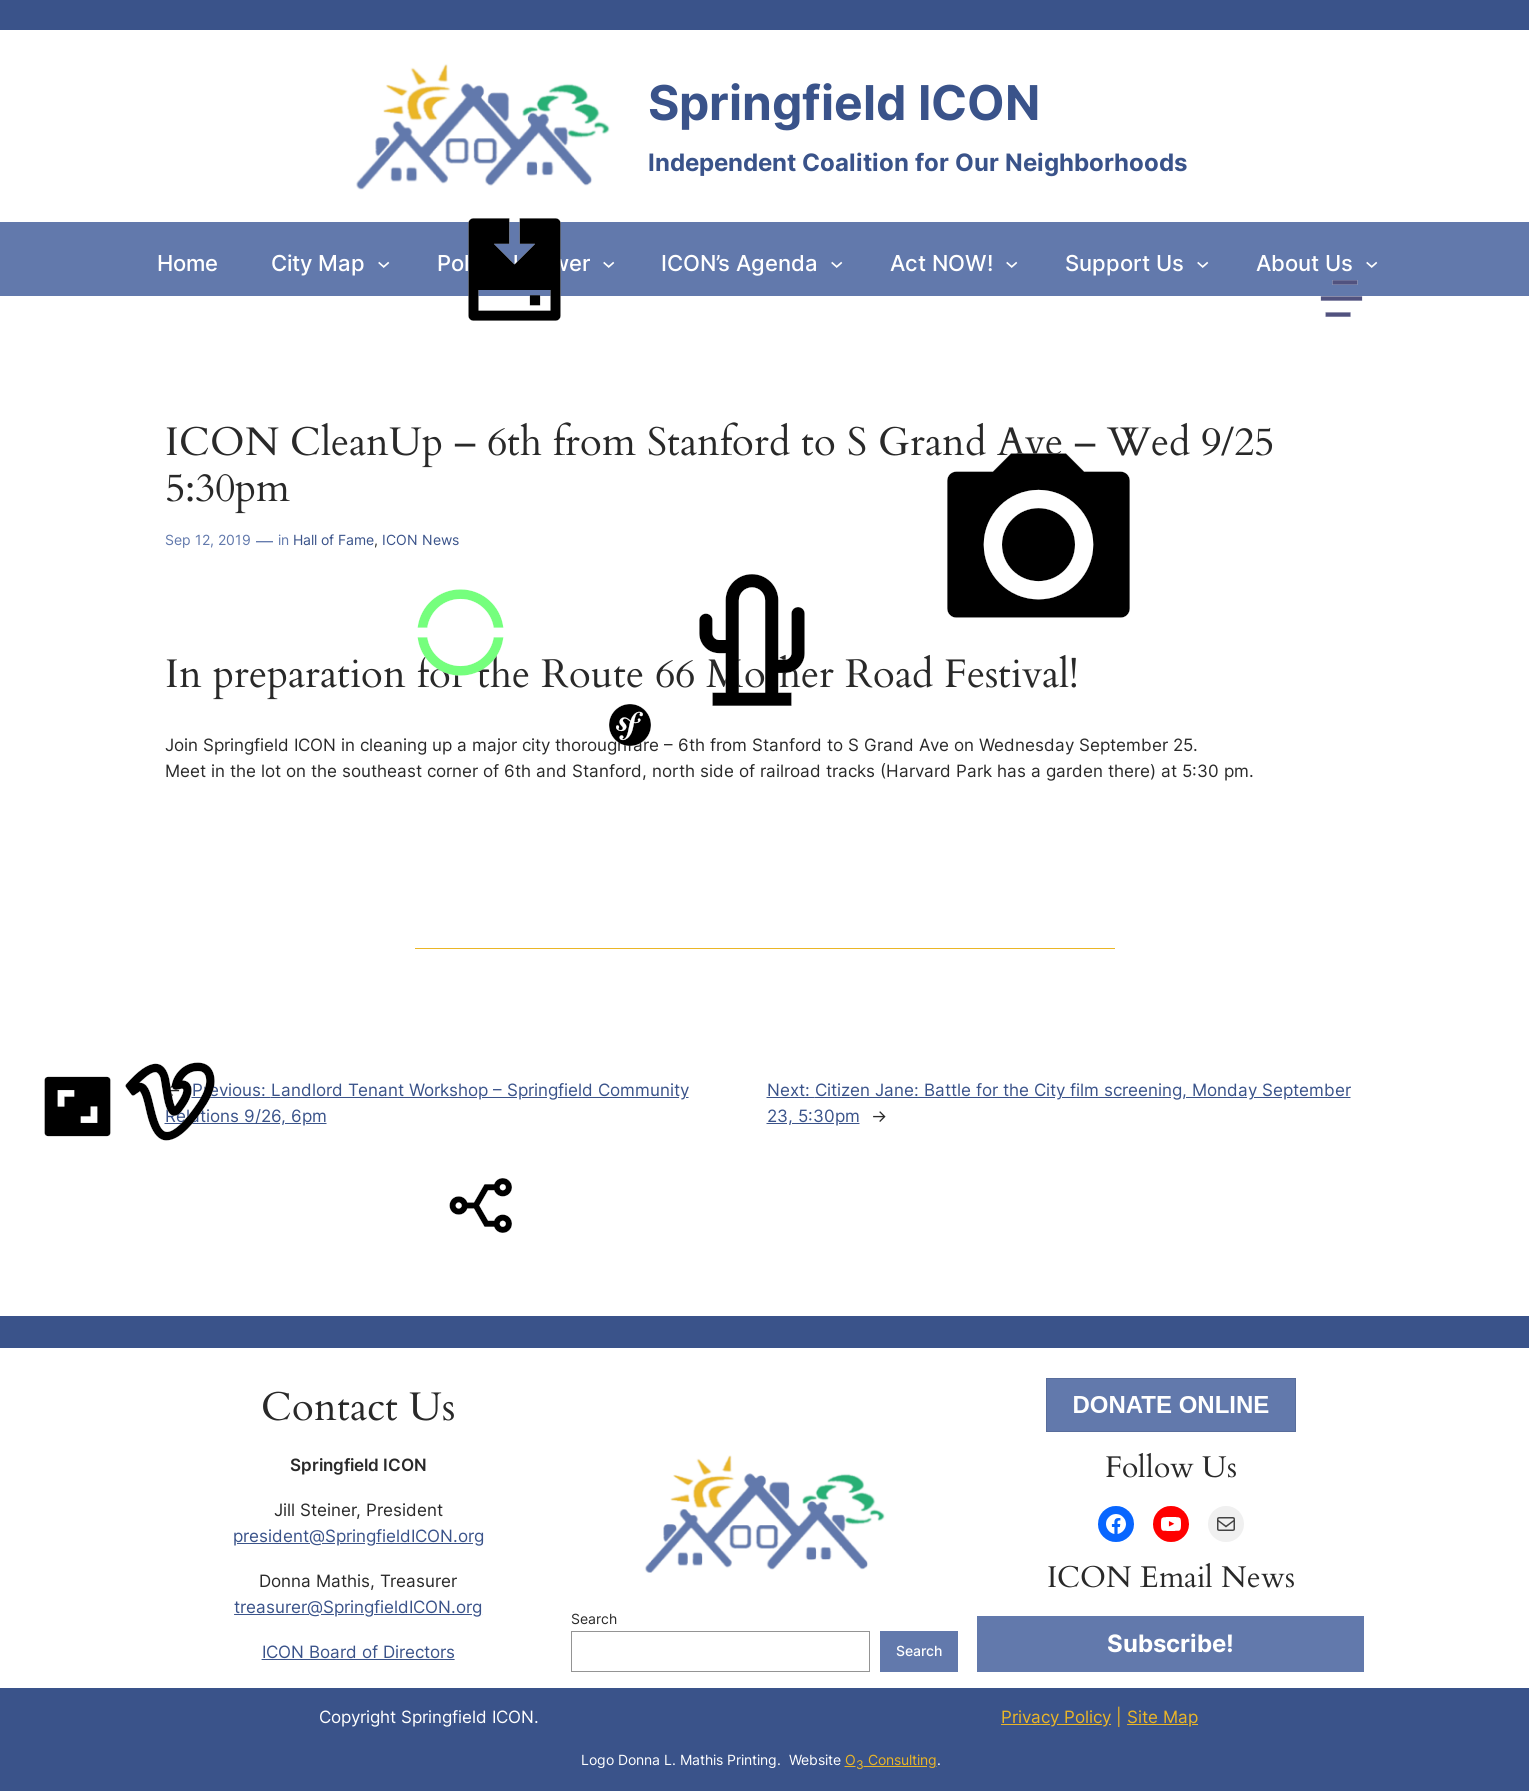 The height and width of the screenshot is (1791, 1529). I want to click on symfony framework logo, so click(630, 725).